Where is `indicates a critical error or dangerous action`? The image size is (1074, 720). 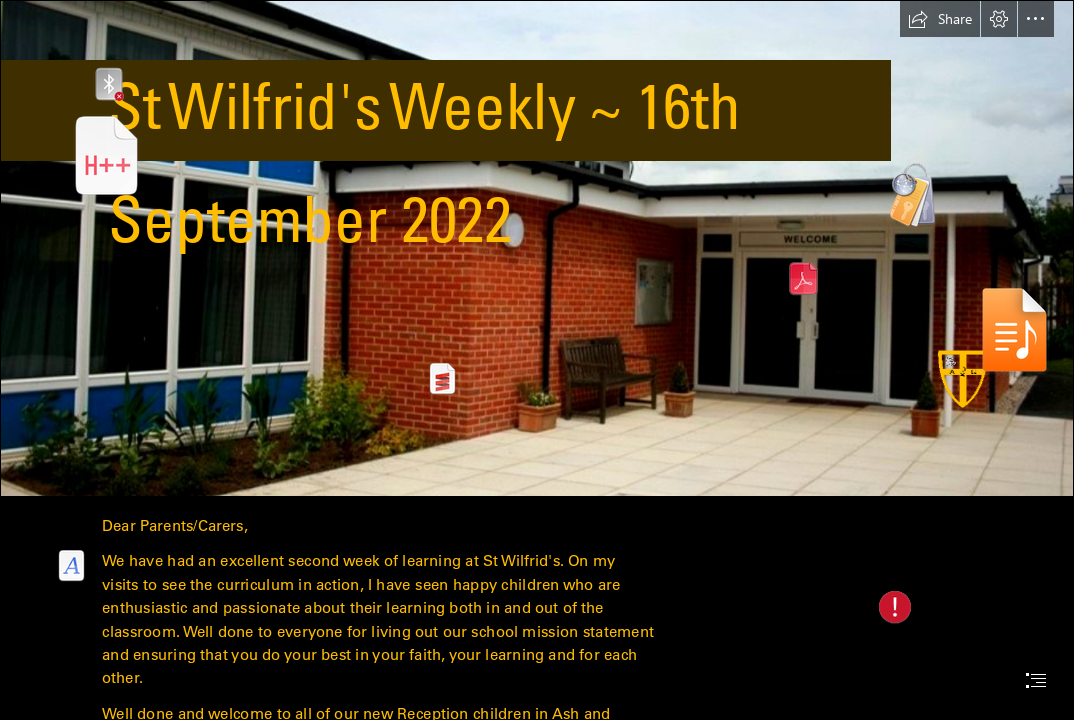 indicates a critical error or dangerous action is located at coordinates (895, 607).